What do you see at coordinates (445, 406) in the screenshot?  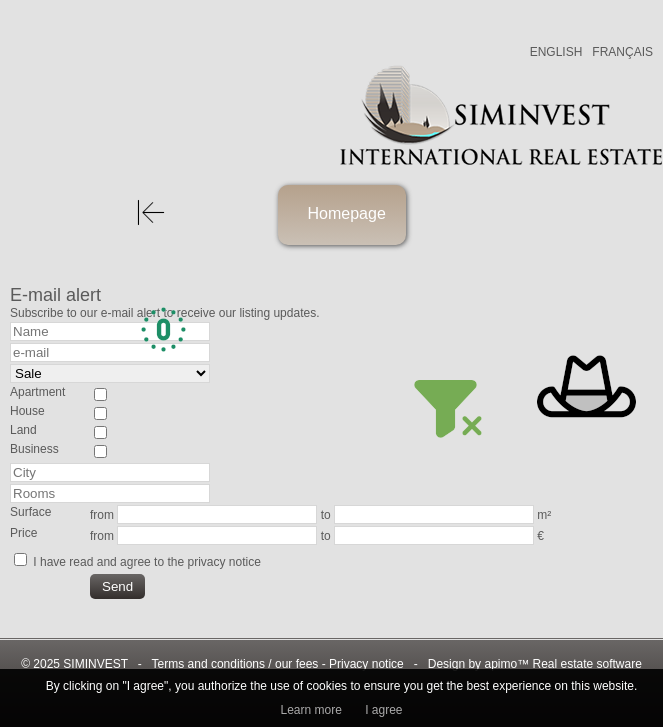 I see `clear all active filters` at bounding box center [445, 406].